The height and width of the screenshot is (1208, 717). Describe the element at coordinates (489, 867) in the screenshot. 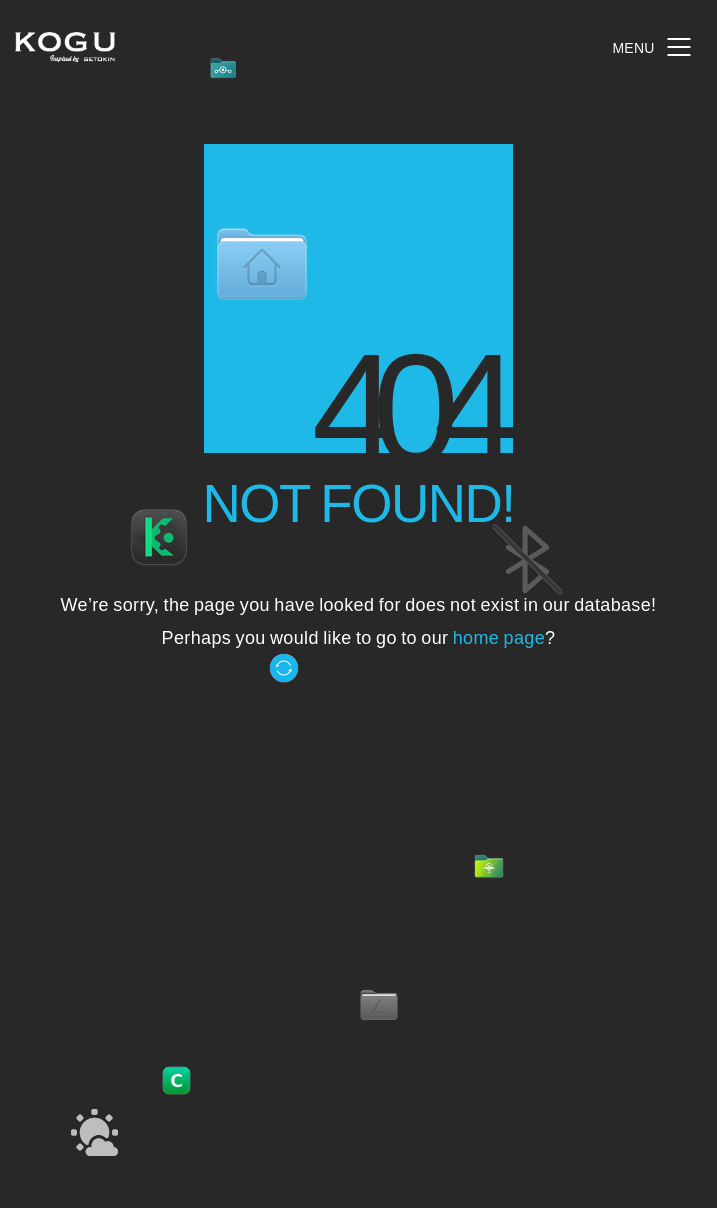

I see `open gamejolt games folder` at that location.